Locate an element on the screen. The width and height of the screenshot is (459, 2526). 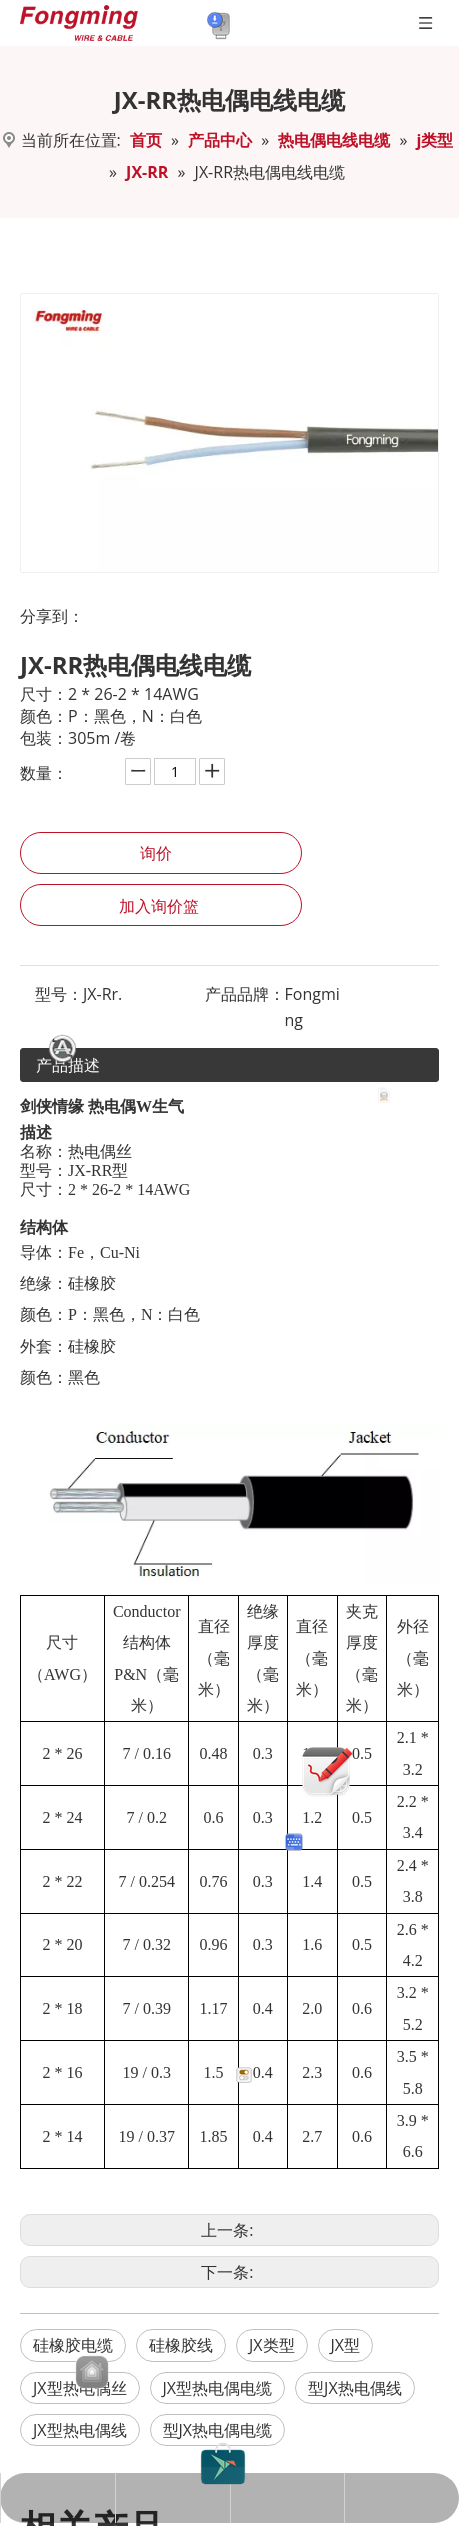
check for available software updates is located at coordinates (62, 1048).